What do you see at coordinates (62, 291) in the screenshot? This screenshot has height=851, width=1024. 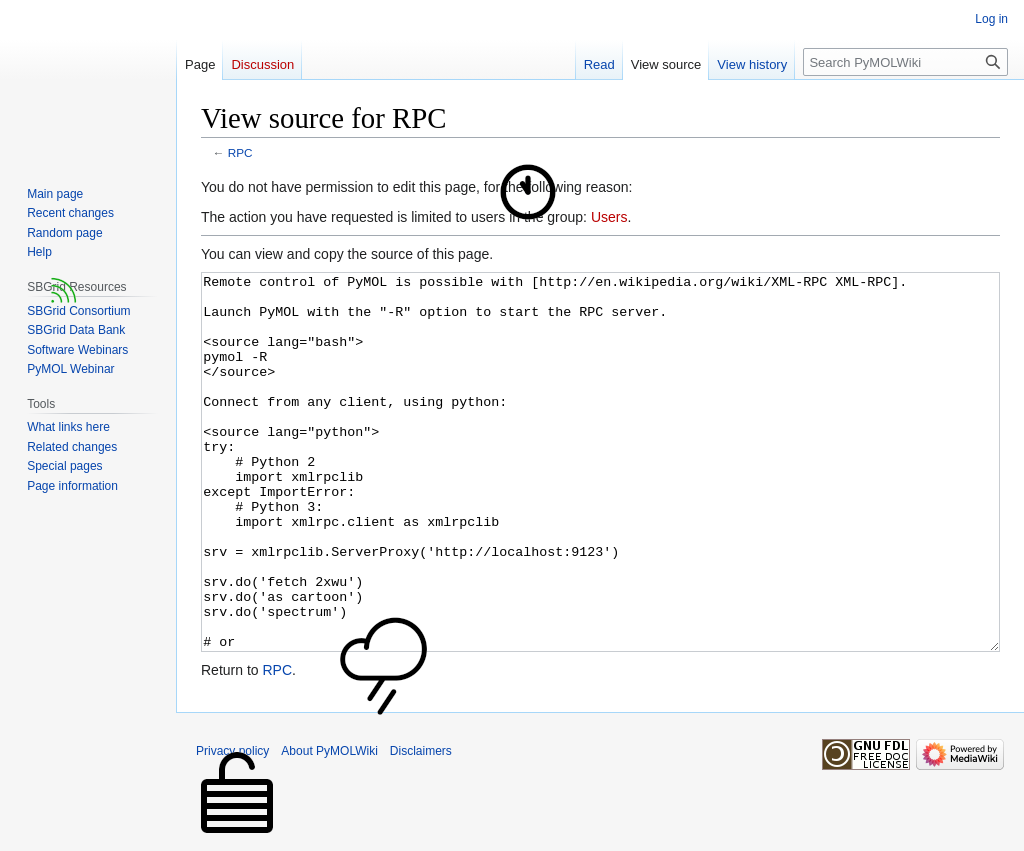 I see `subscribe to RSS feed` at bounding box center [62, 291].